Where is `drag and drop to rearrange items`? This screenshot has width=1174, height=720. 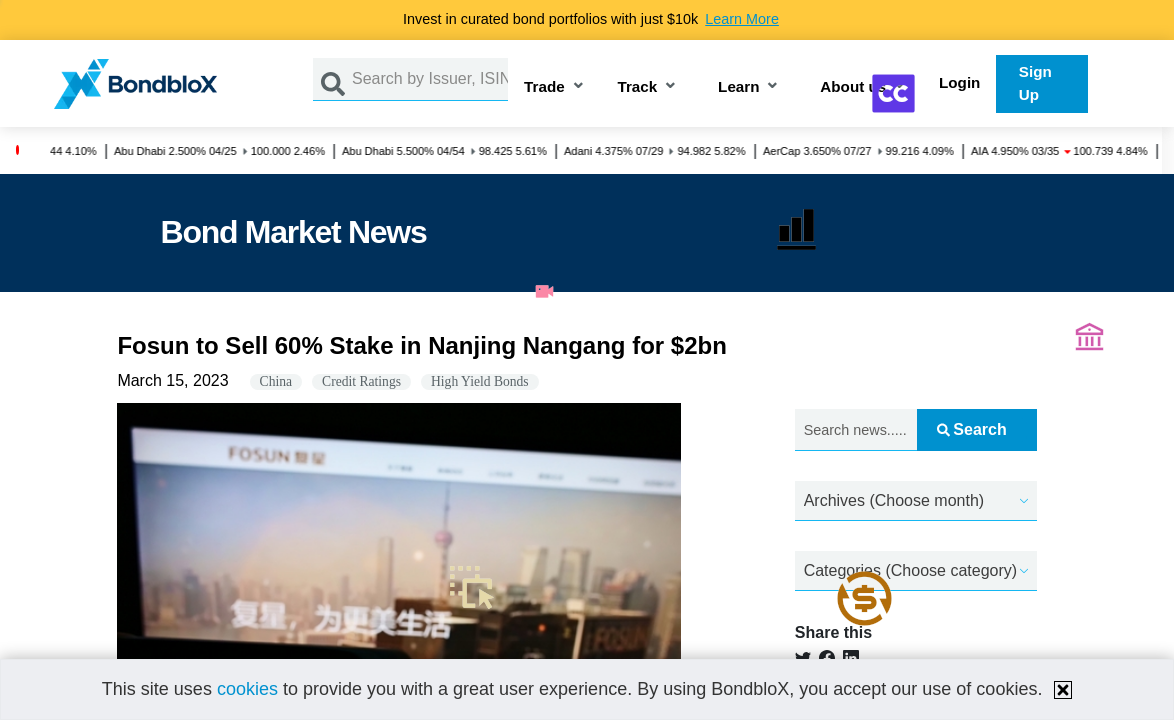 drag and drop to rearrange items is located at coordinates (471, 587).